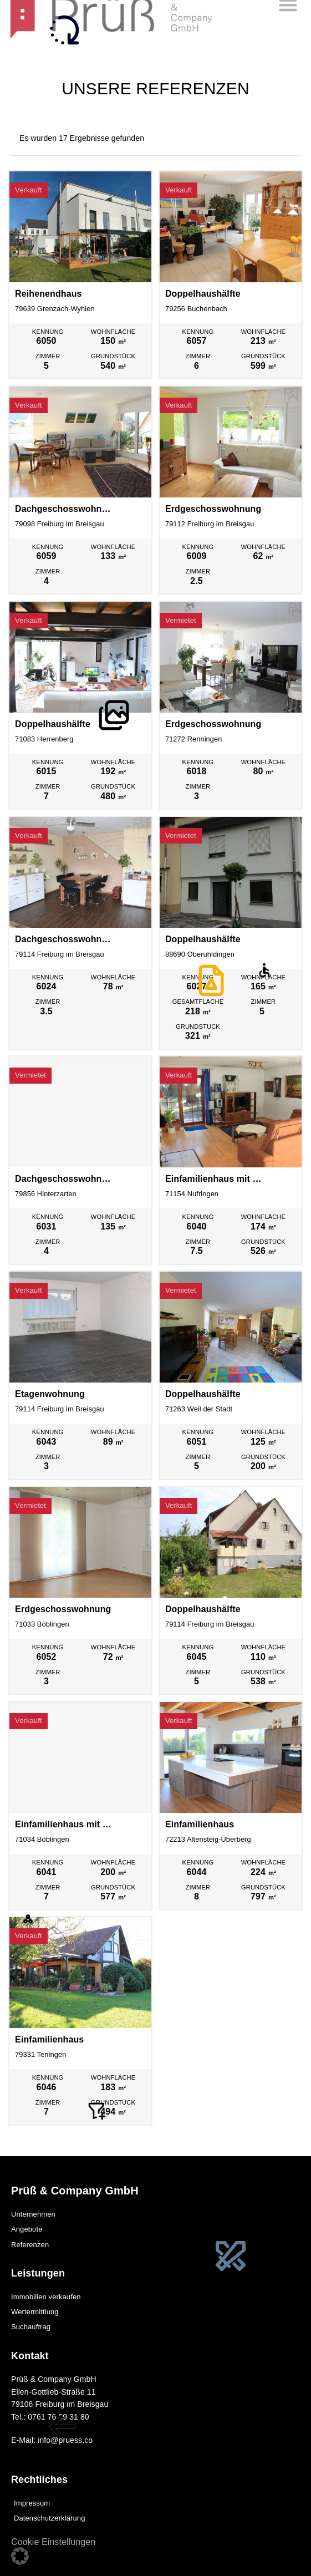  I want to click on fidget spinner toy or game icon, so click(28, 1919).